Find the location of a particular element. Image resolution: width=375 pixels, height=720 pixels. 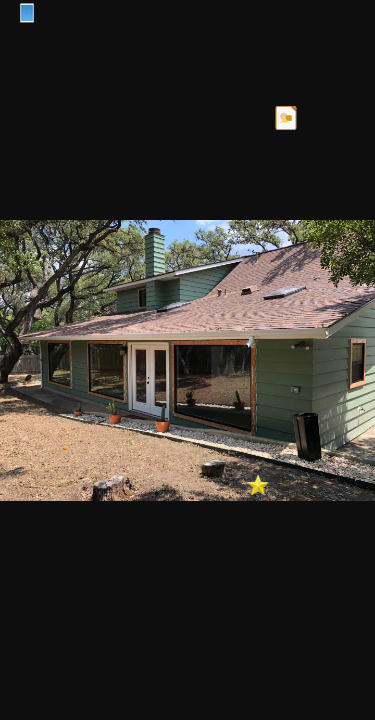

open a libreoffice draw document is located at coordinates (286, 118).